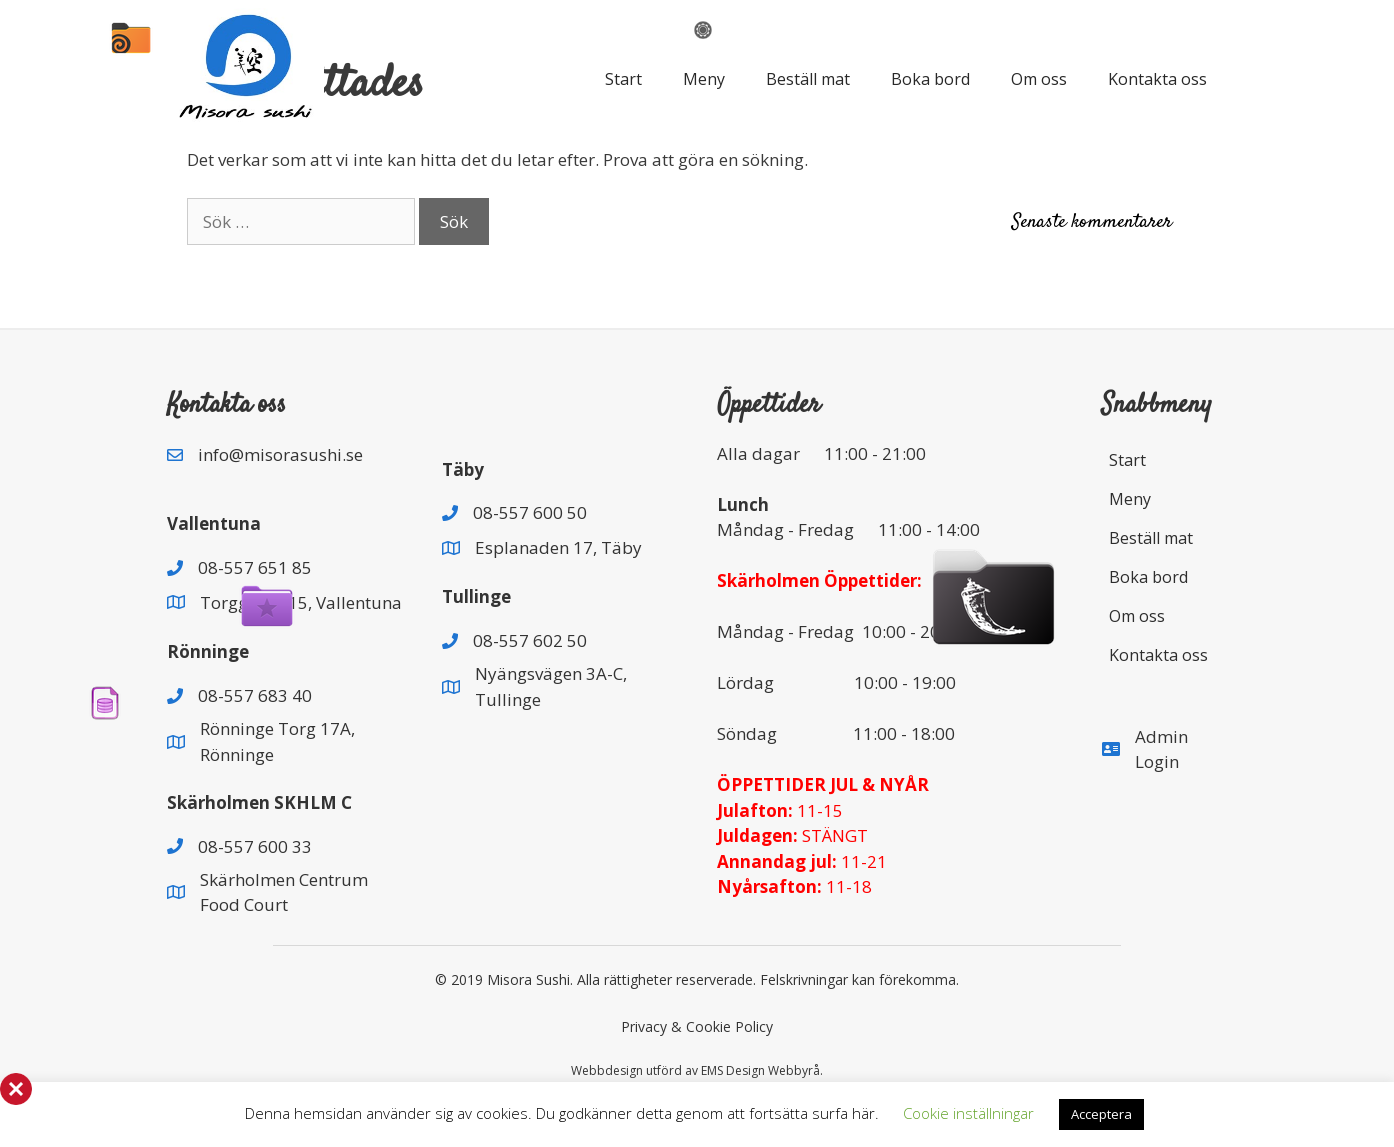 The image size is (1394, 1147). I want to click on open your bookmarked or favorite files folder, so click(267, 606).